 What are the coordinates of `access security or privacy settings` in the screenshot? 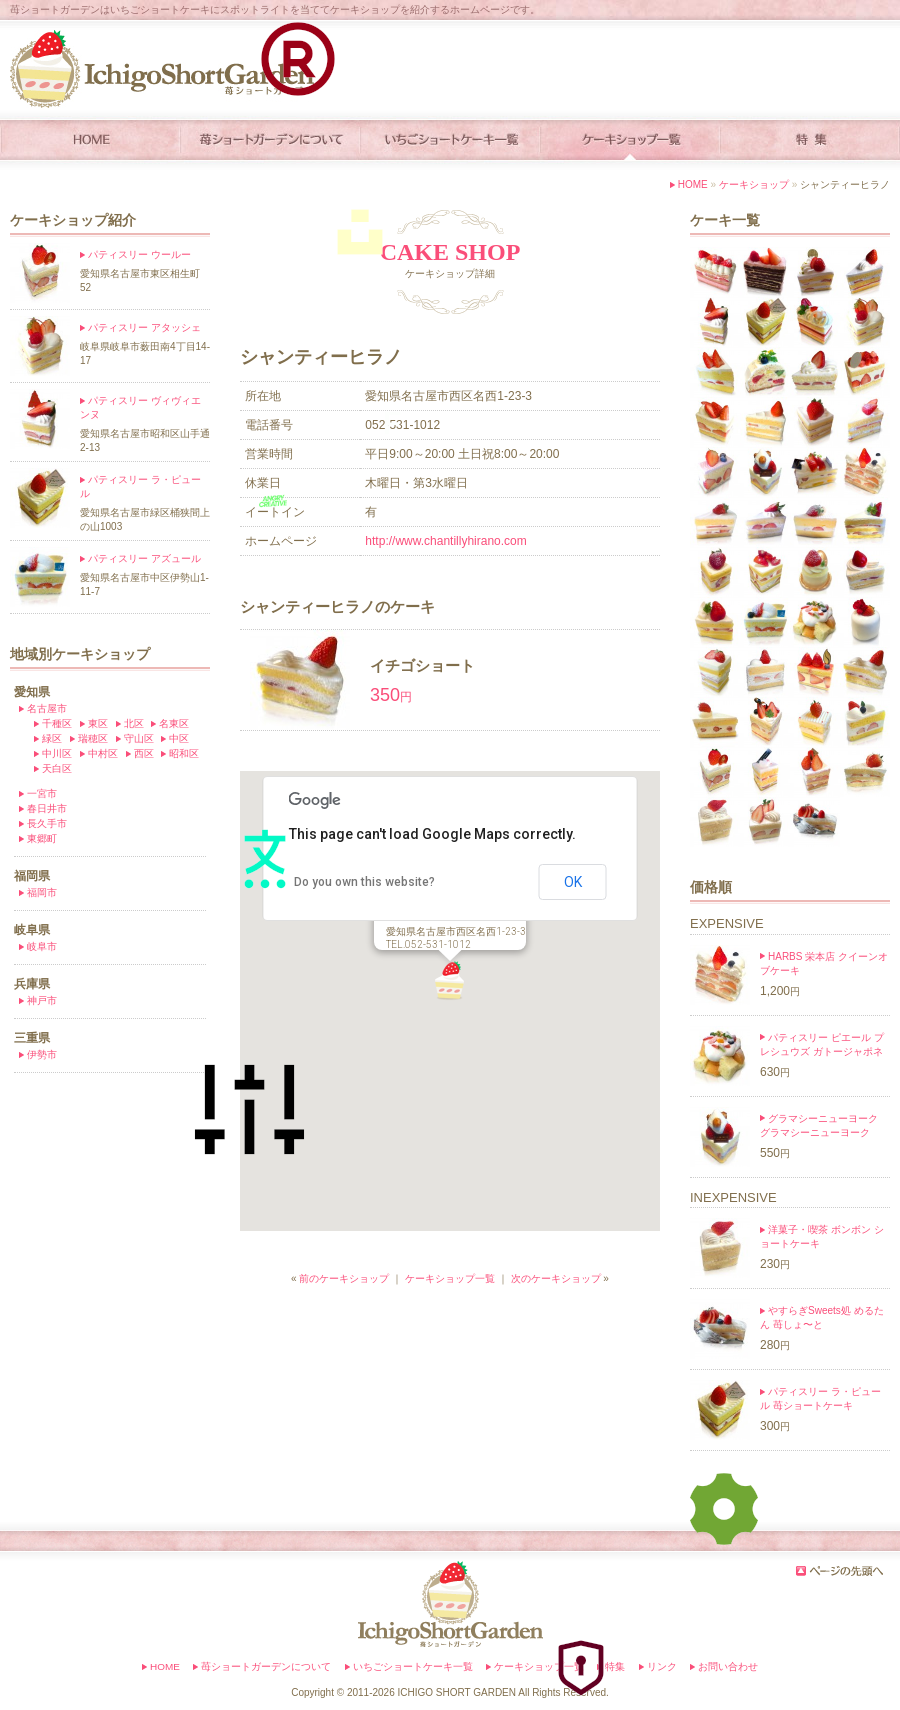 It's located at (581, 1668).